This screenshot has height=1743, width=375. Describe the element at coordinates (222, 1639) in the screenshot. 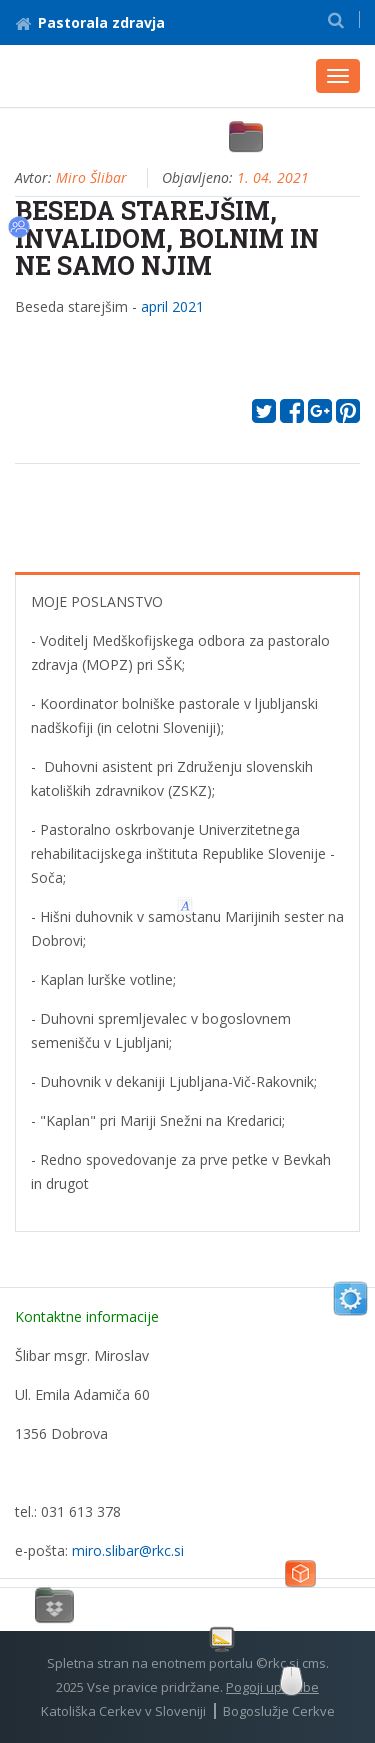

I see `access display settings` at that location.